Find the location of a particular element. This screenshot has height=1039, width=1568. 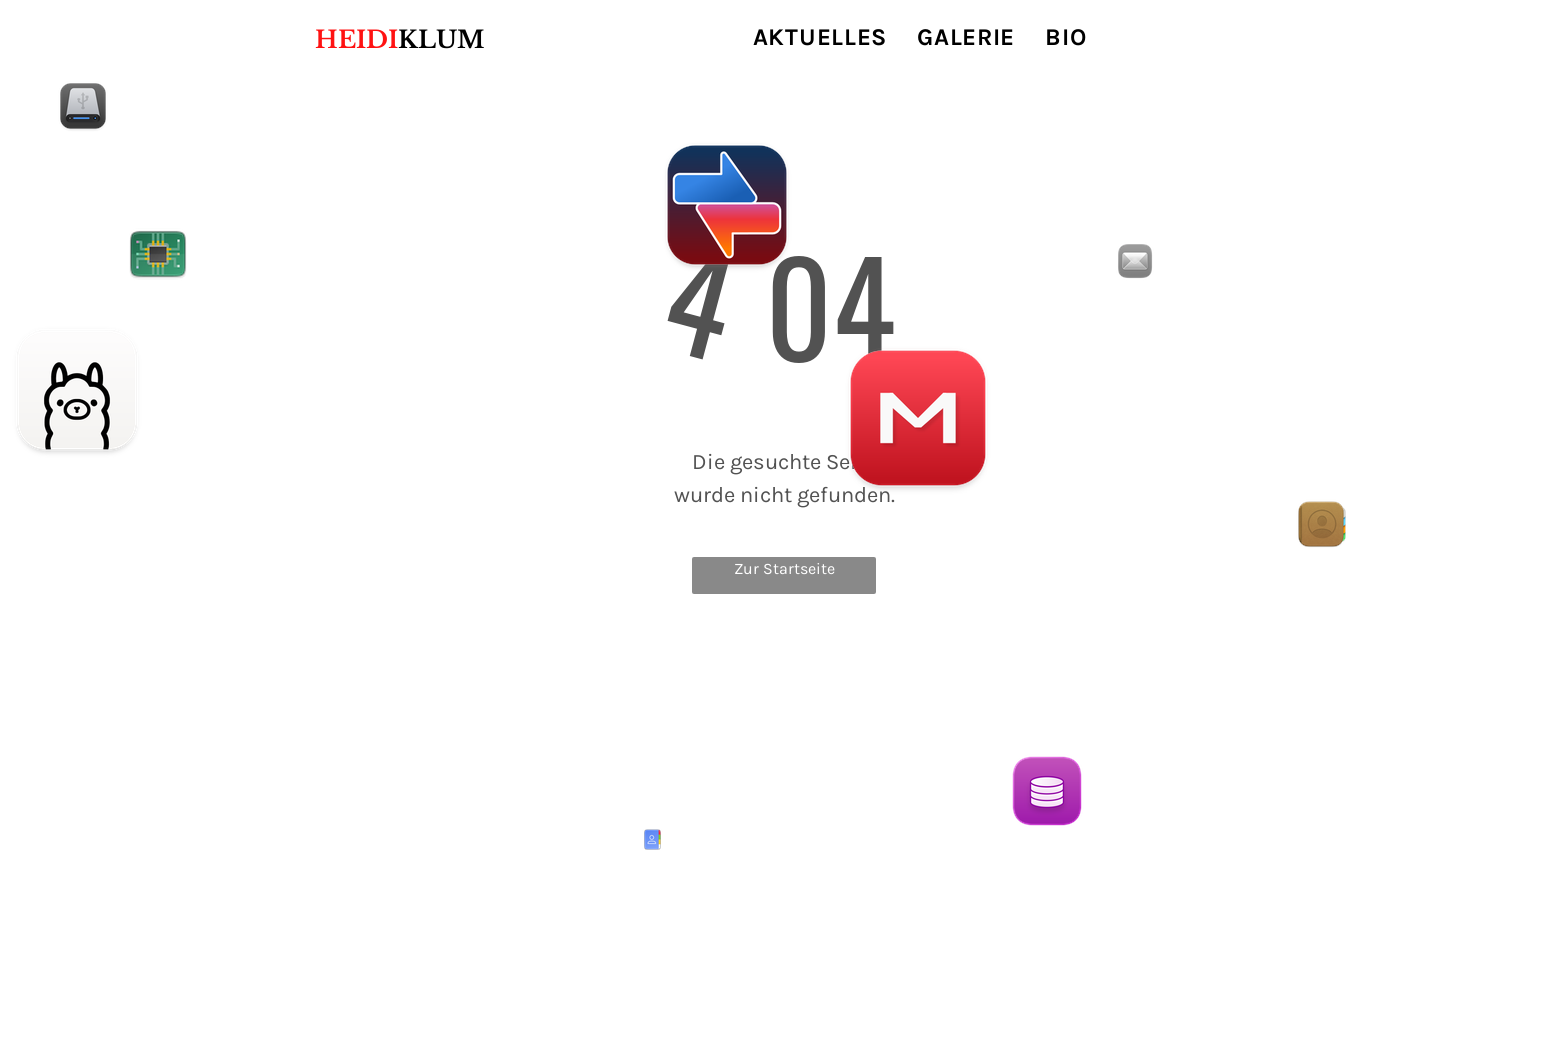

open the mail app is located at coordinates (1135, 261).